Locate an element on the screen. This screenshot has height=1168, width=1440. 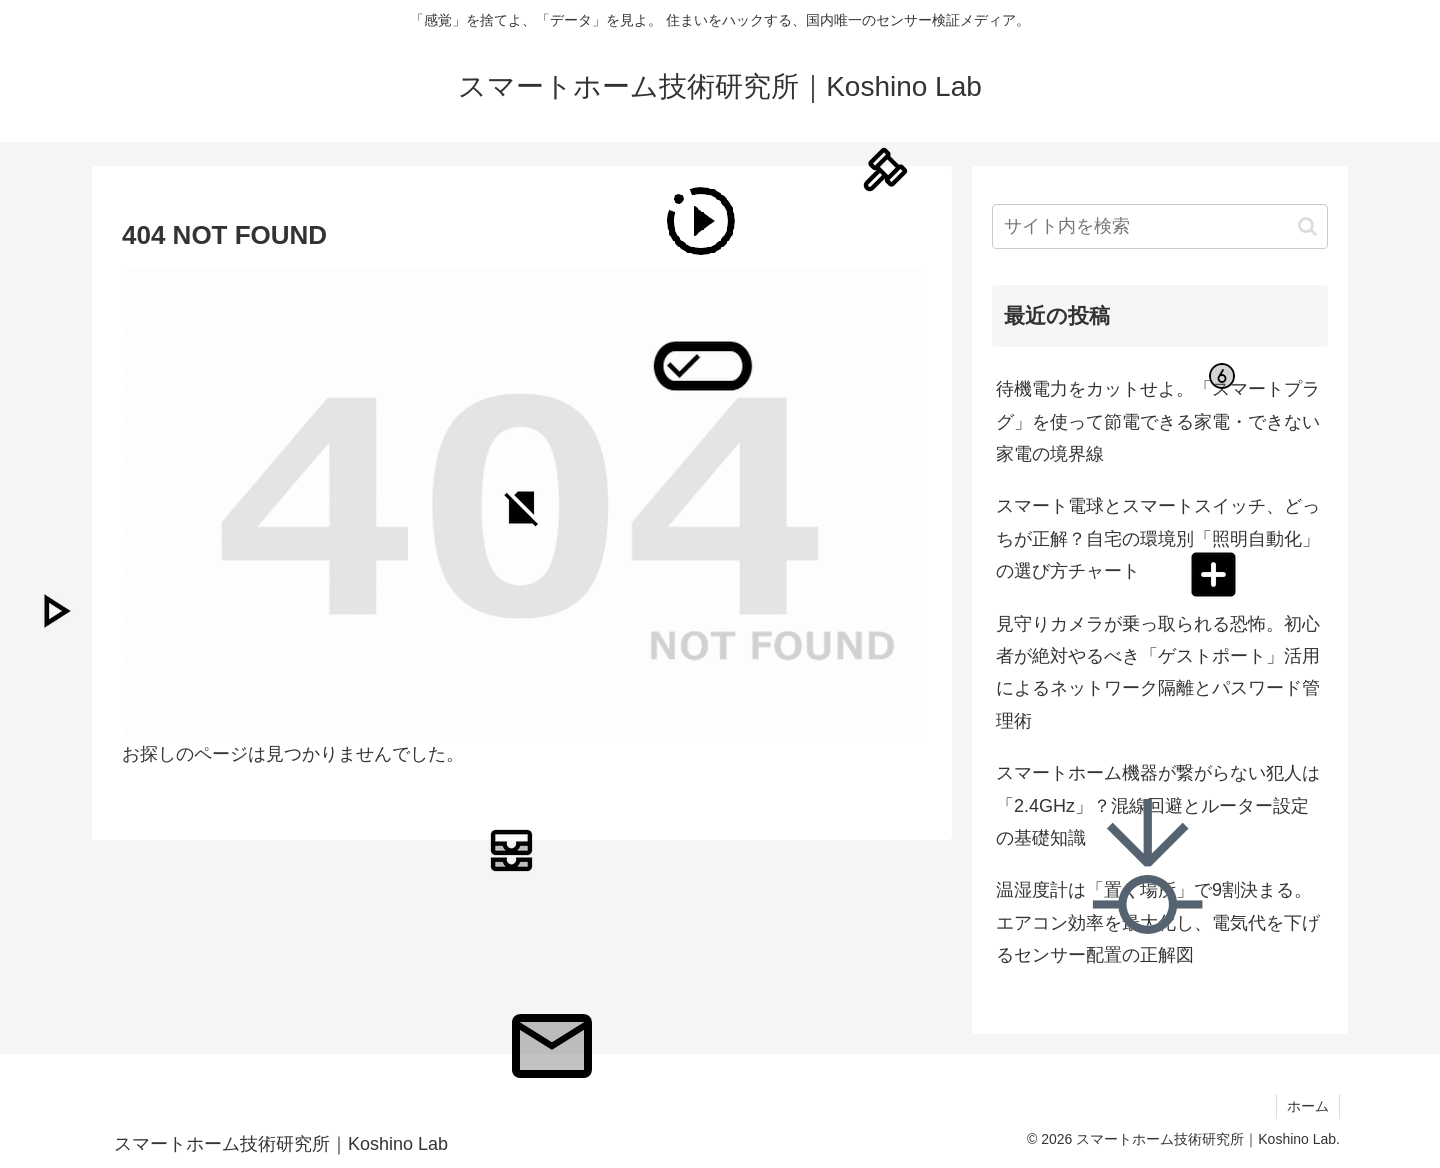
view all inboxes is located at coordinates (511, 850).